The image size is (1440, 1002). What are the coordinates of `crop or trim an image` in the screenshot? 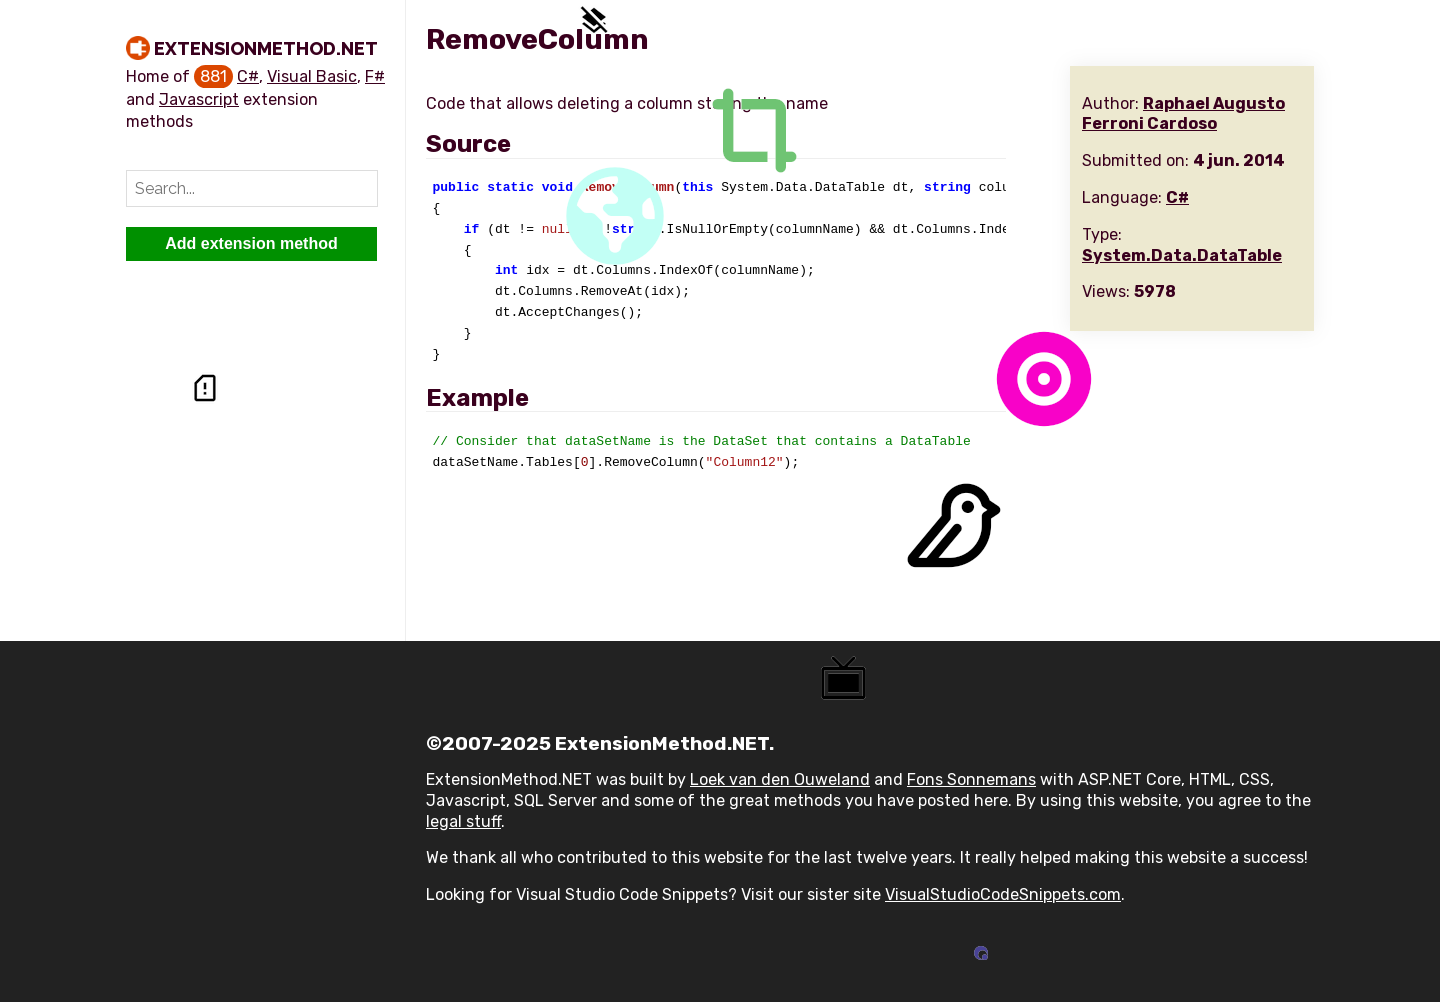 It's located at (754, 130).